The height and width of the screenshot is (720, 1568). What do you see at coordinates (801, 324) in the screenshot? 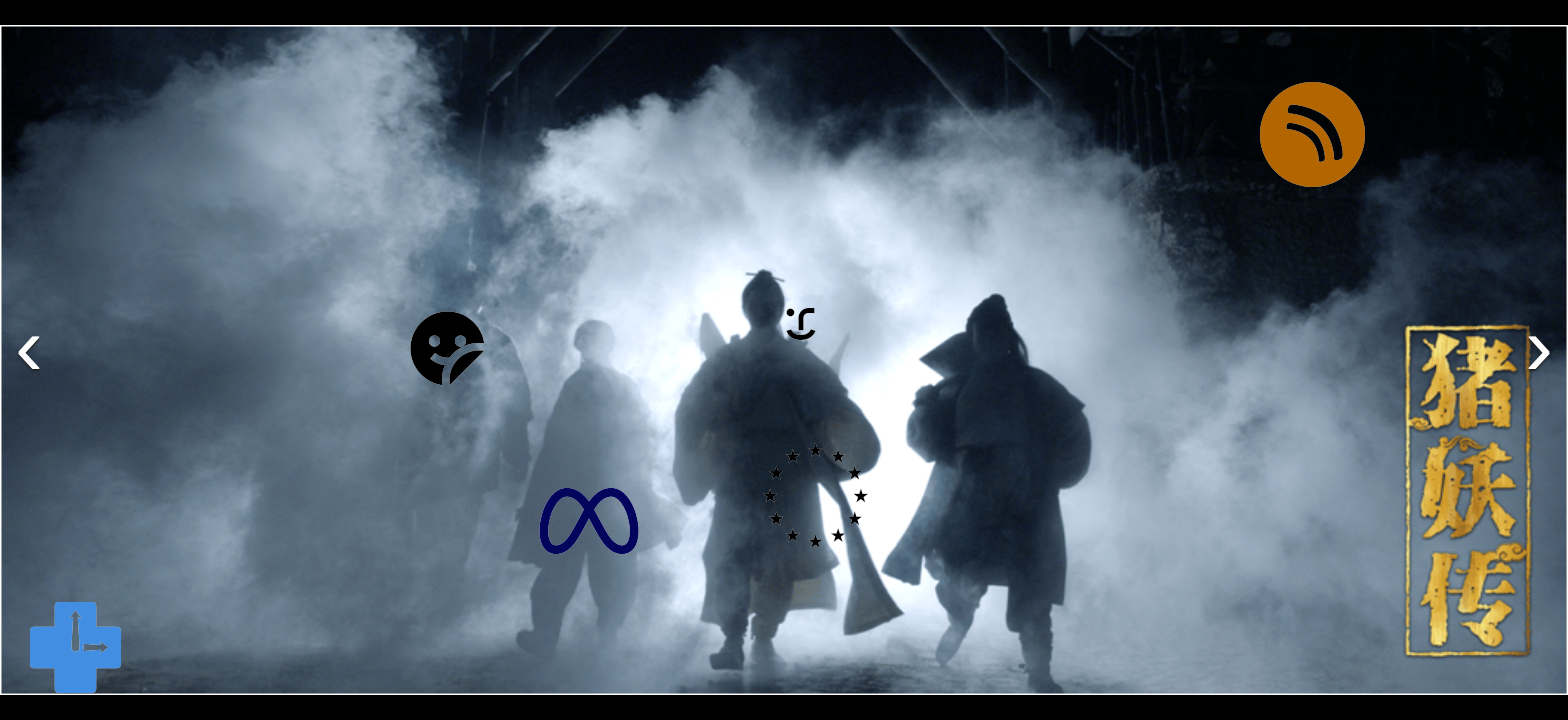
I see `rezgo booking platform logo` at bounding box center [801, 324].